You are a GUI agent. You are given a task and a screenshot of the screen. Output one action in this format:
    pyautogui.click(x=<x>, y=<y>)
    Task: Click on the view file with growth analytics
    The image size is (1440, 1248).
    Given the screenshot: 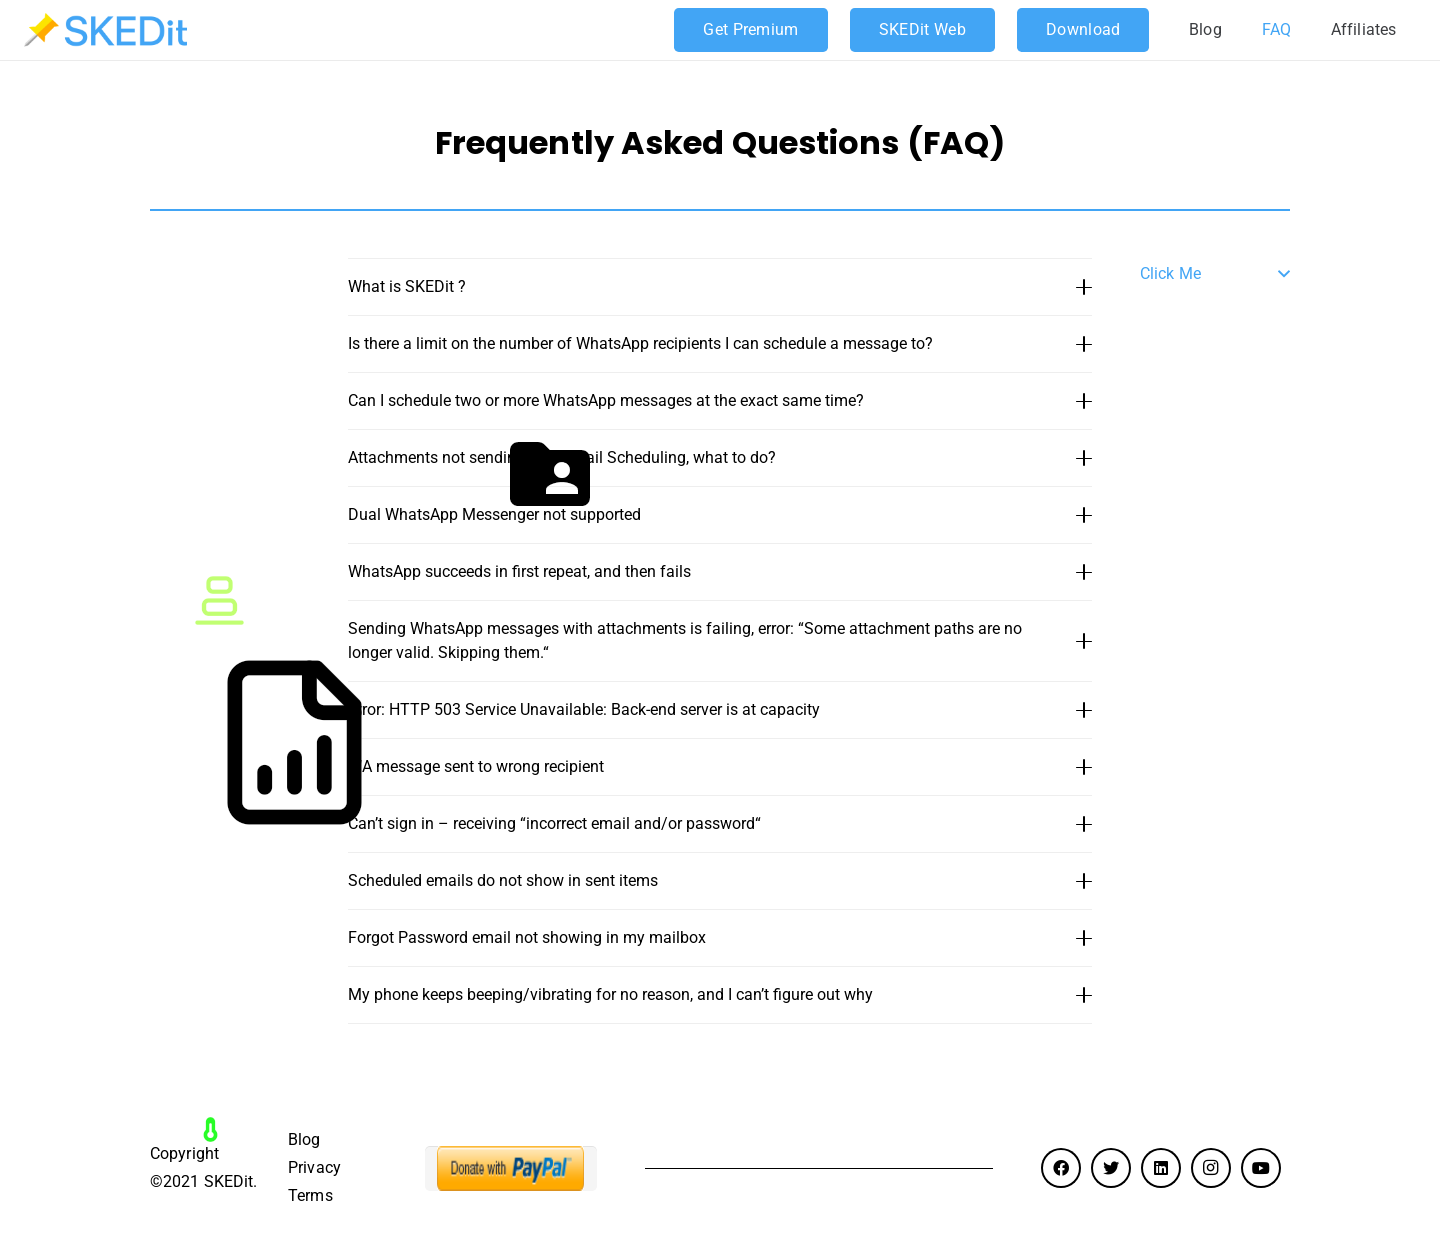 What is the action you would take?
    pyautogui.click(x=294, y=742)
    